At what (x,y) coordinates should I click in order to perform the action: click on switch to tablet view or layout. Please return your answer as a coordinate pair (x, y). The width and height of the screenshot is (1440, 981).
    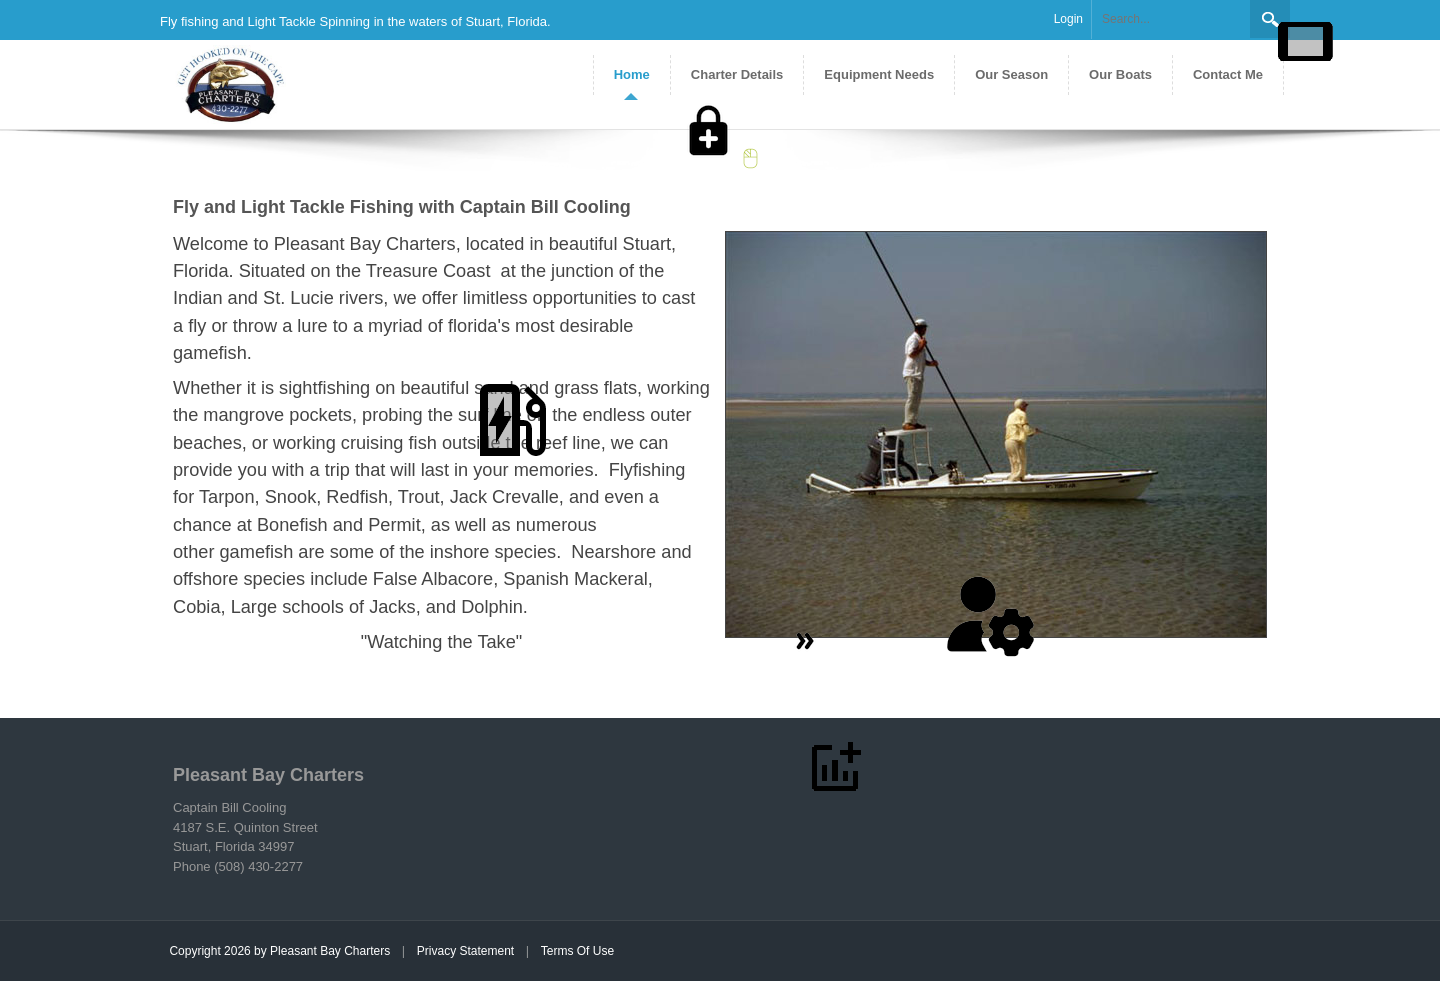
    Looking at the image, I should click on (1305, 41).